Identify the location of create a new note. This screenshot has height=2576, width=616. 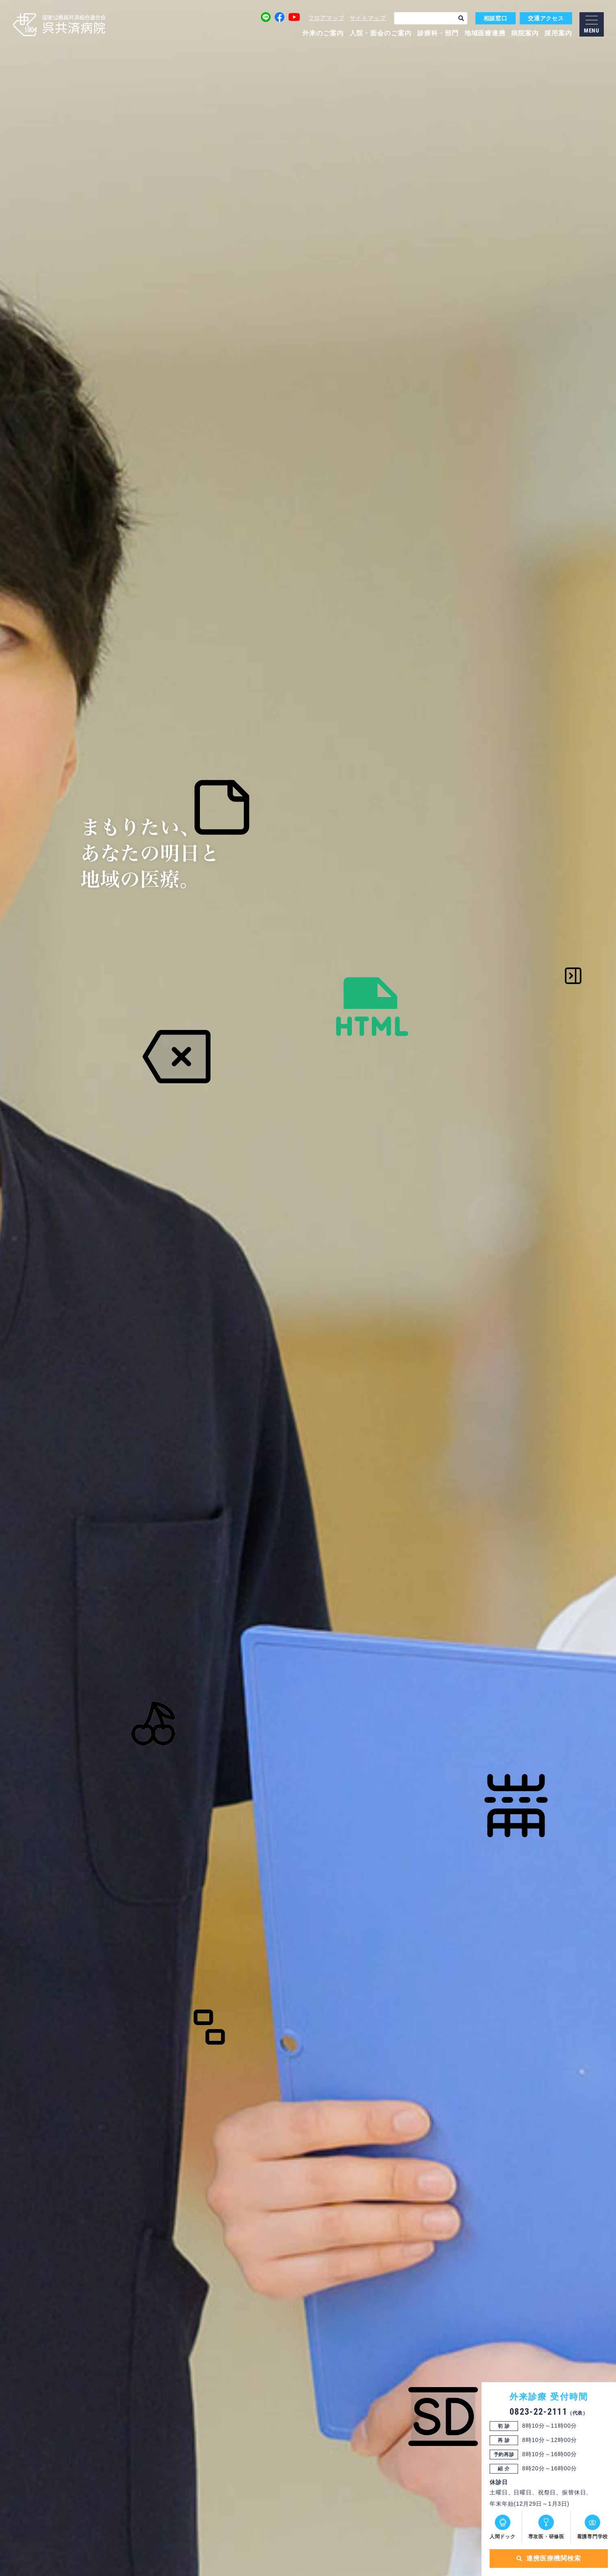
(222, 807).